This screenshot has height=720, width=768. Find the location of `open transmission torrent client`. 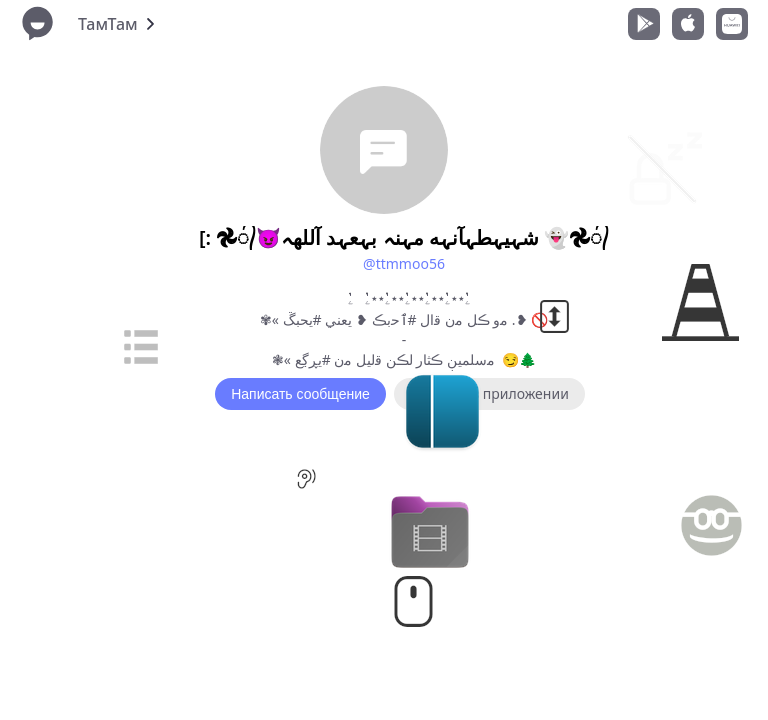

open transmission torrent client is located at coordinates (554, 316).